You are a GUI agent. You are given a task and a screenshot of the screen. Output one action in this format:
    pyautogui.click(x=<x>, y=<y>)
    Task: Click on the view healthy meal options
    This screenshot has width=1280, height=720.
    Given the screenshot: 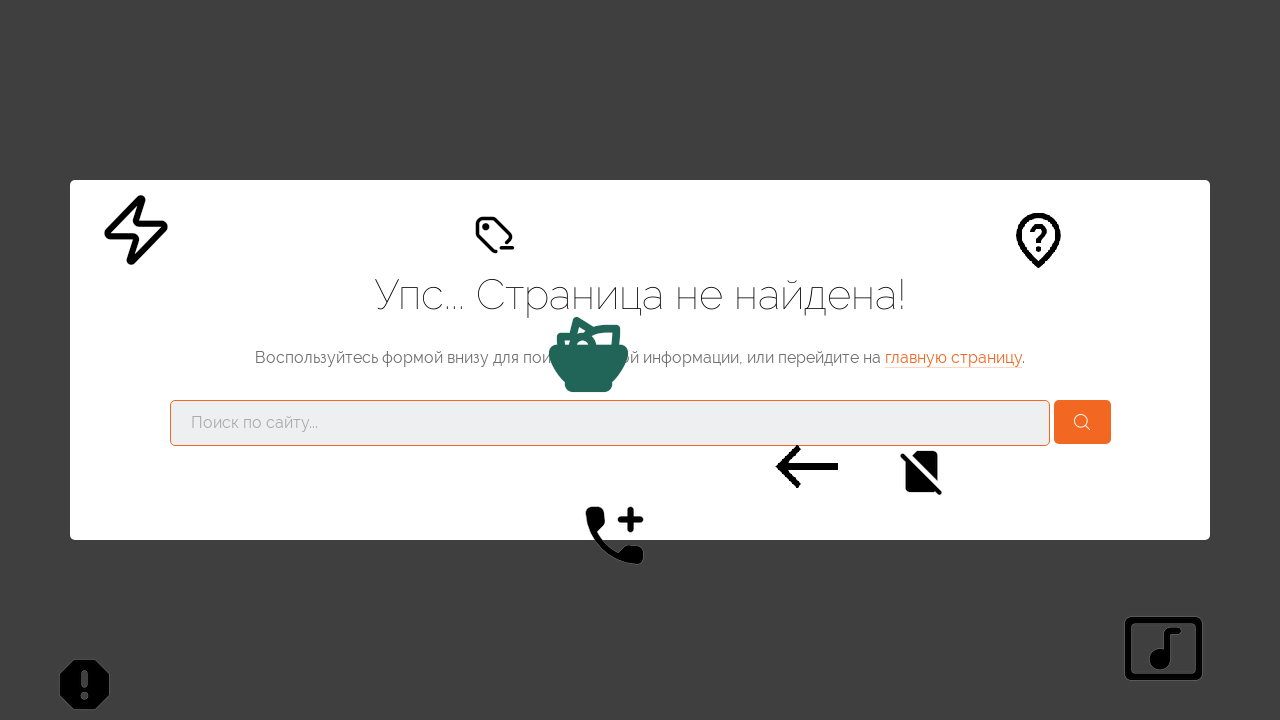 What is the action you would take?
    pyautogui.click(x=588, y=352)
    